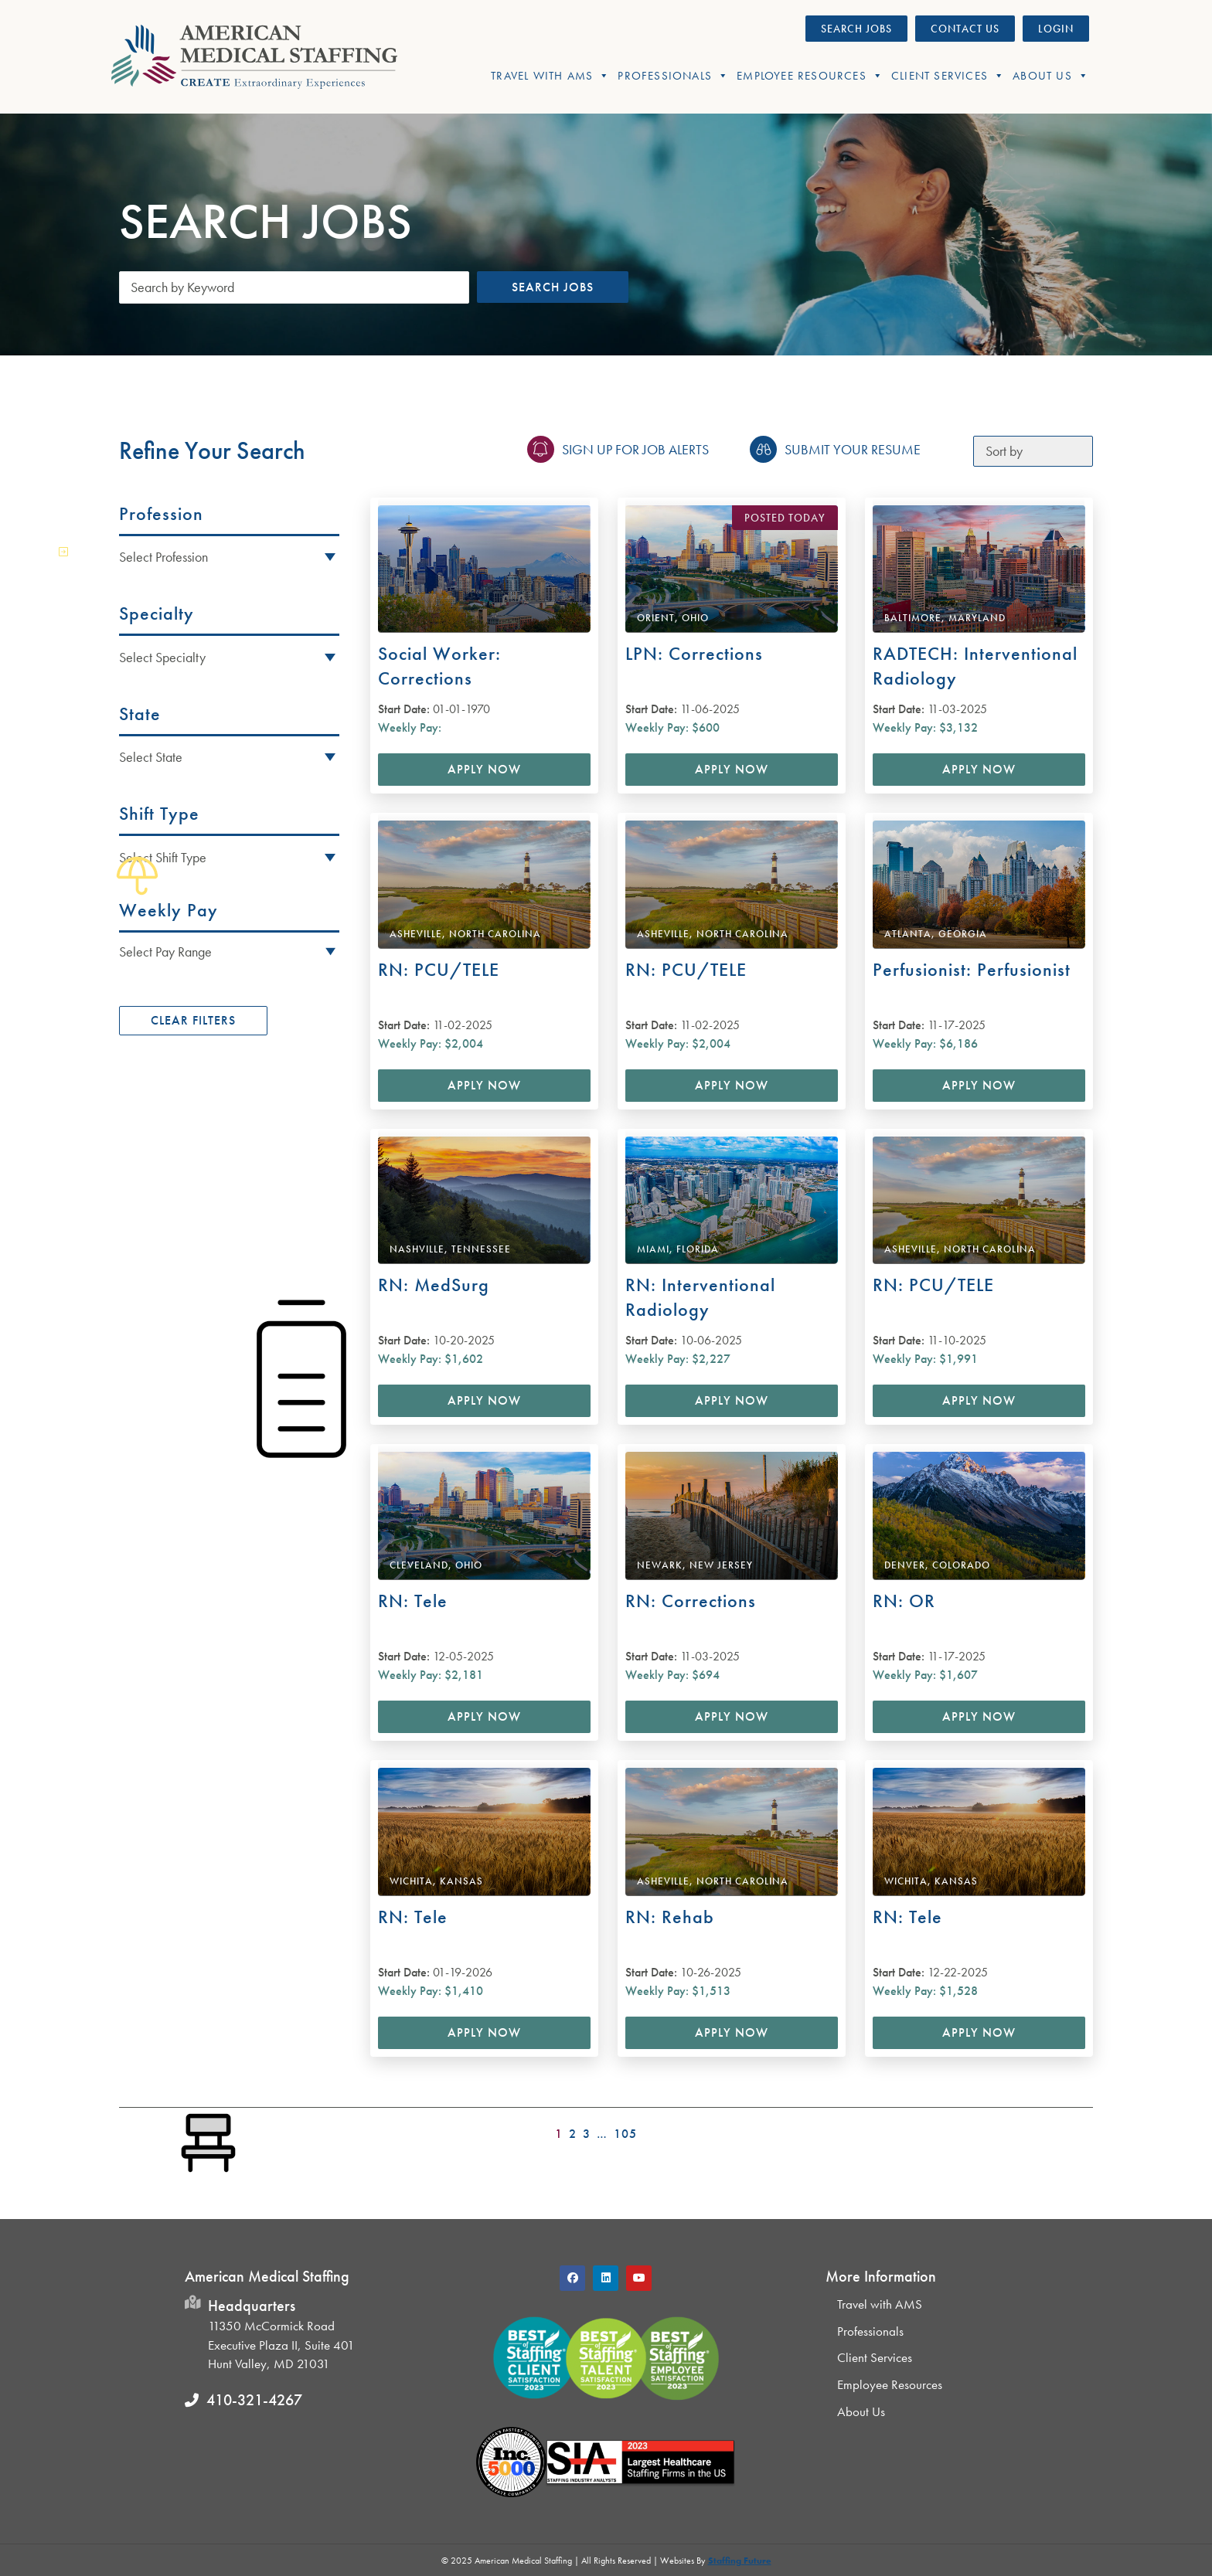  Describe the element at coordinates (63, 552) in the screenshot. I see `navigate to the next page or section` at that location.